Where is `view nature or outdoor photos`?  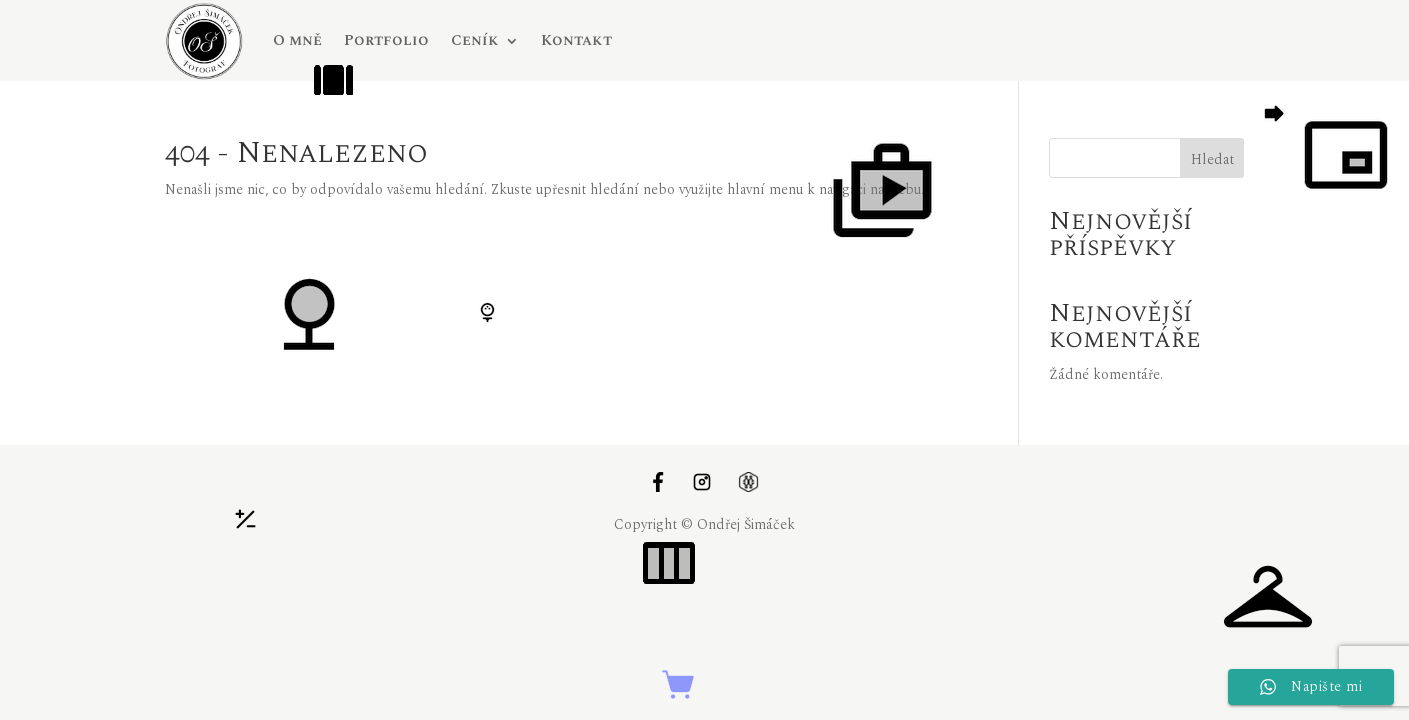 view nature or outdoor photos is located at coordinates (309, 314).